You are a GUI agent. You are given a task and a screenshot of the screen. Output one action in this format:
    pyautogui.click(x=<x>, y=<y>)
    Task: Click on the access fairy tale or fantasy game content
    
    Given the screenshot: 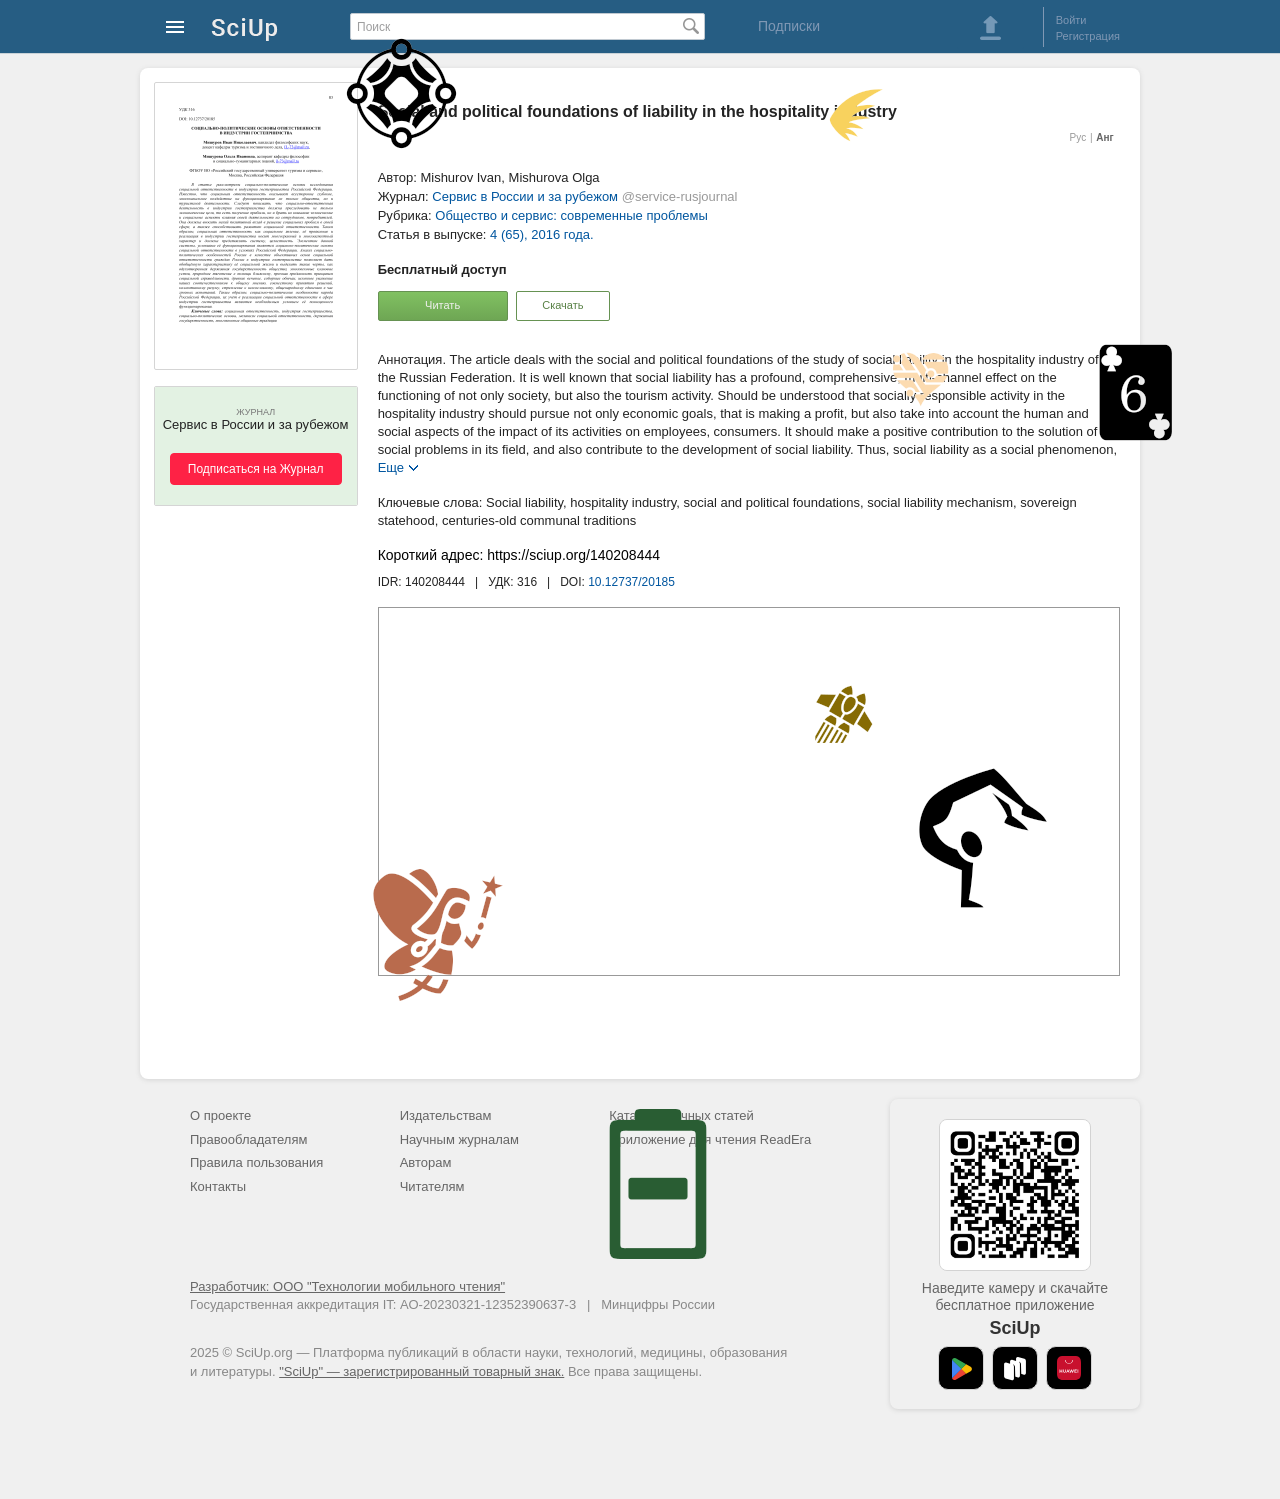 What is the action you would take?
    pyautogui.click(x=438, y=935)
    